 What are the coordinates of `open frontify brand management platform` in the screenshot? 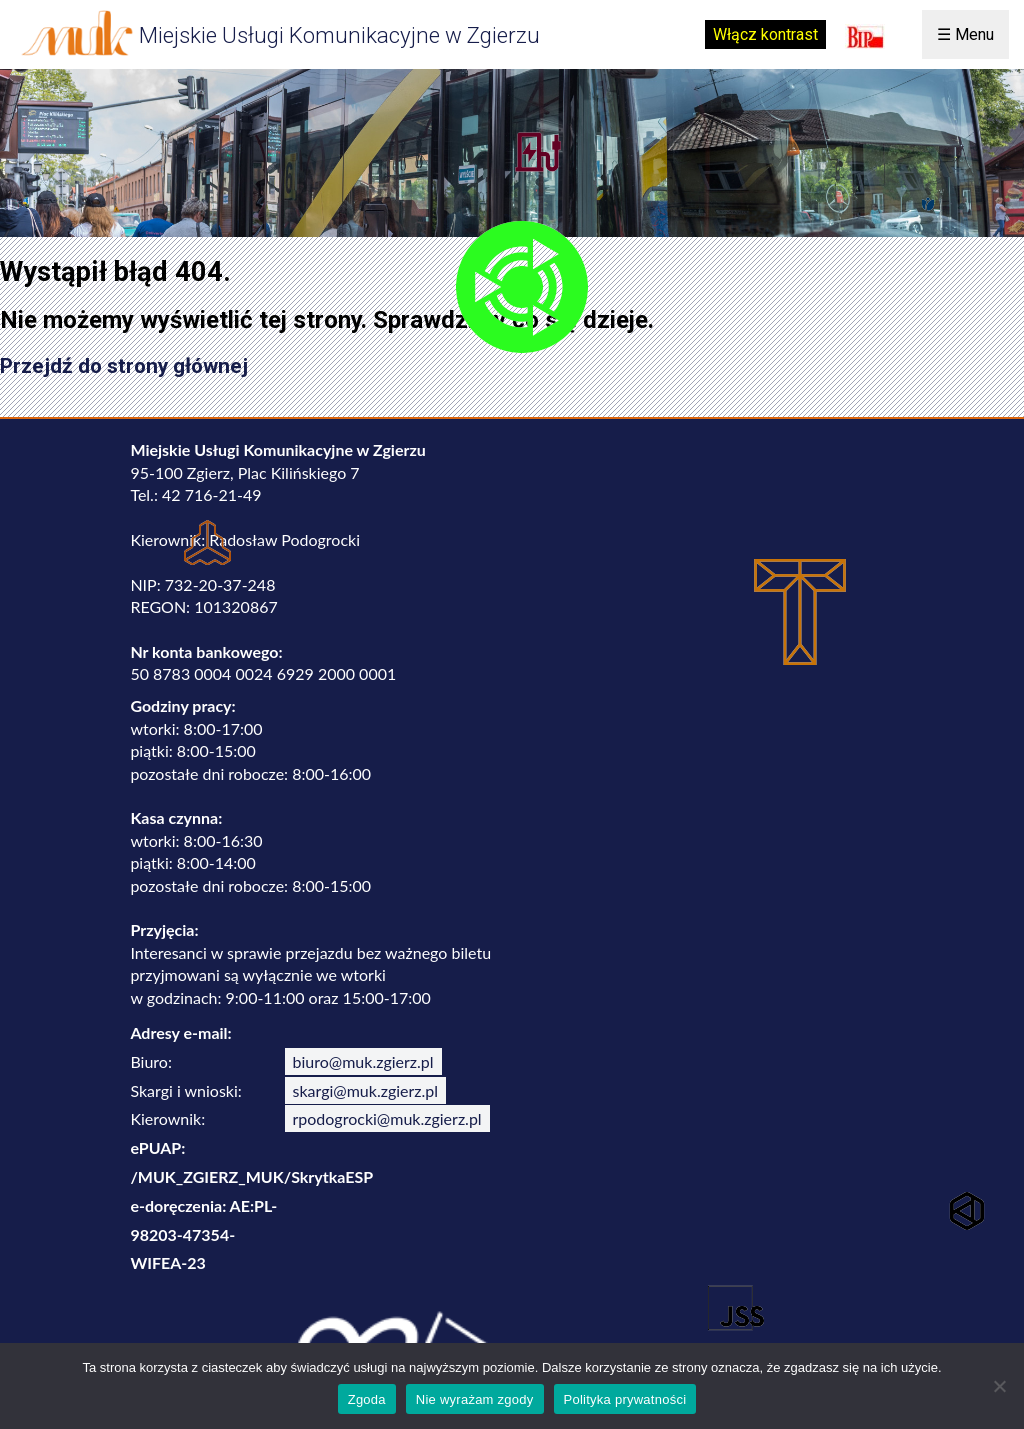 It's located at (207, 542).